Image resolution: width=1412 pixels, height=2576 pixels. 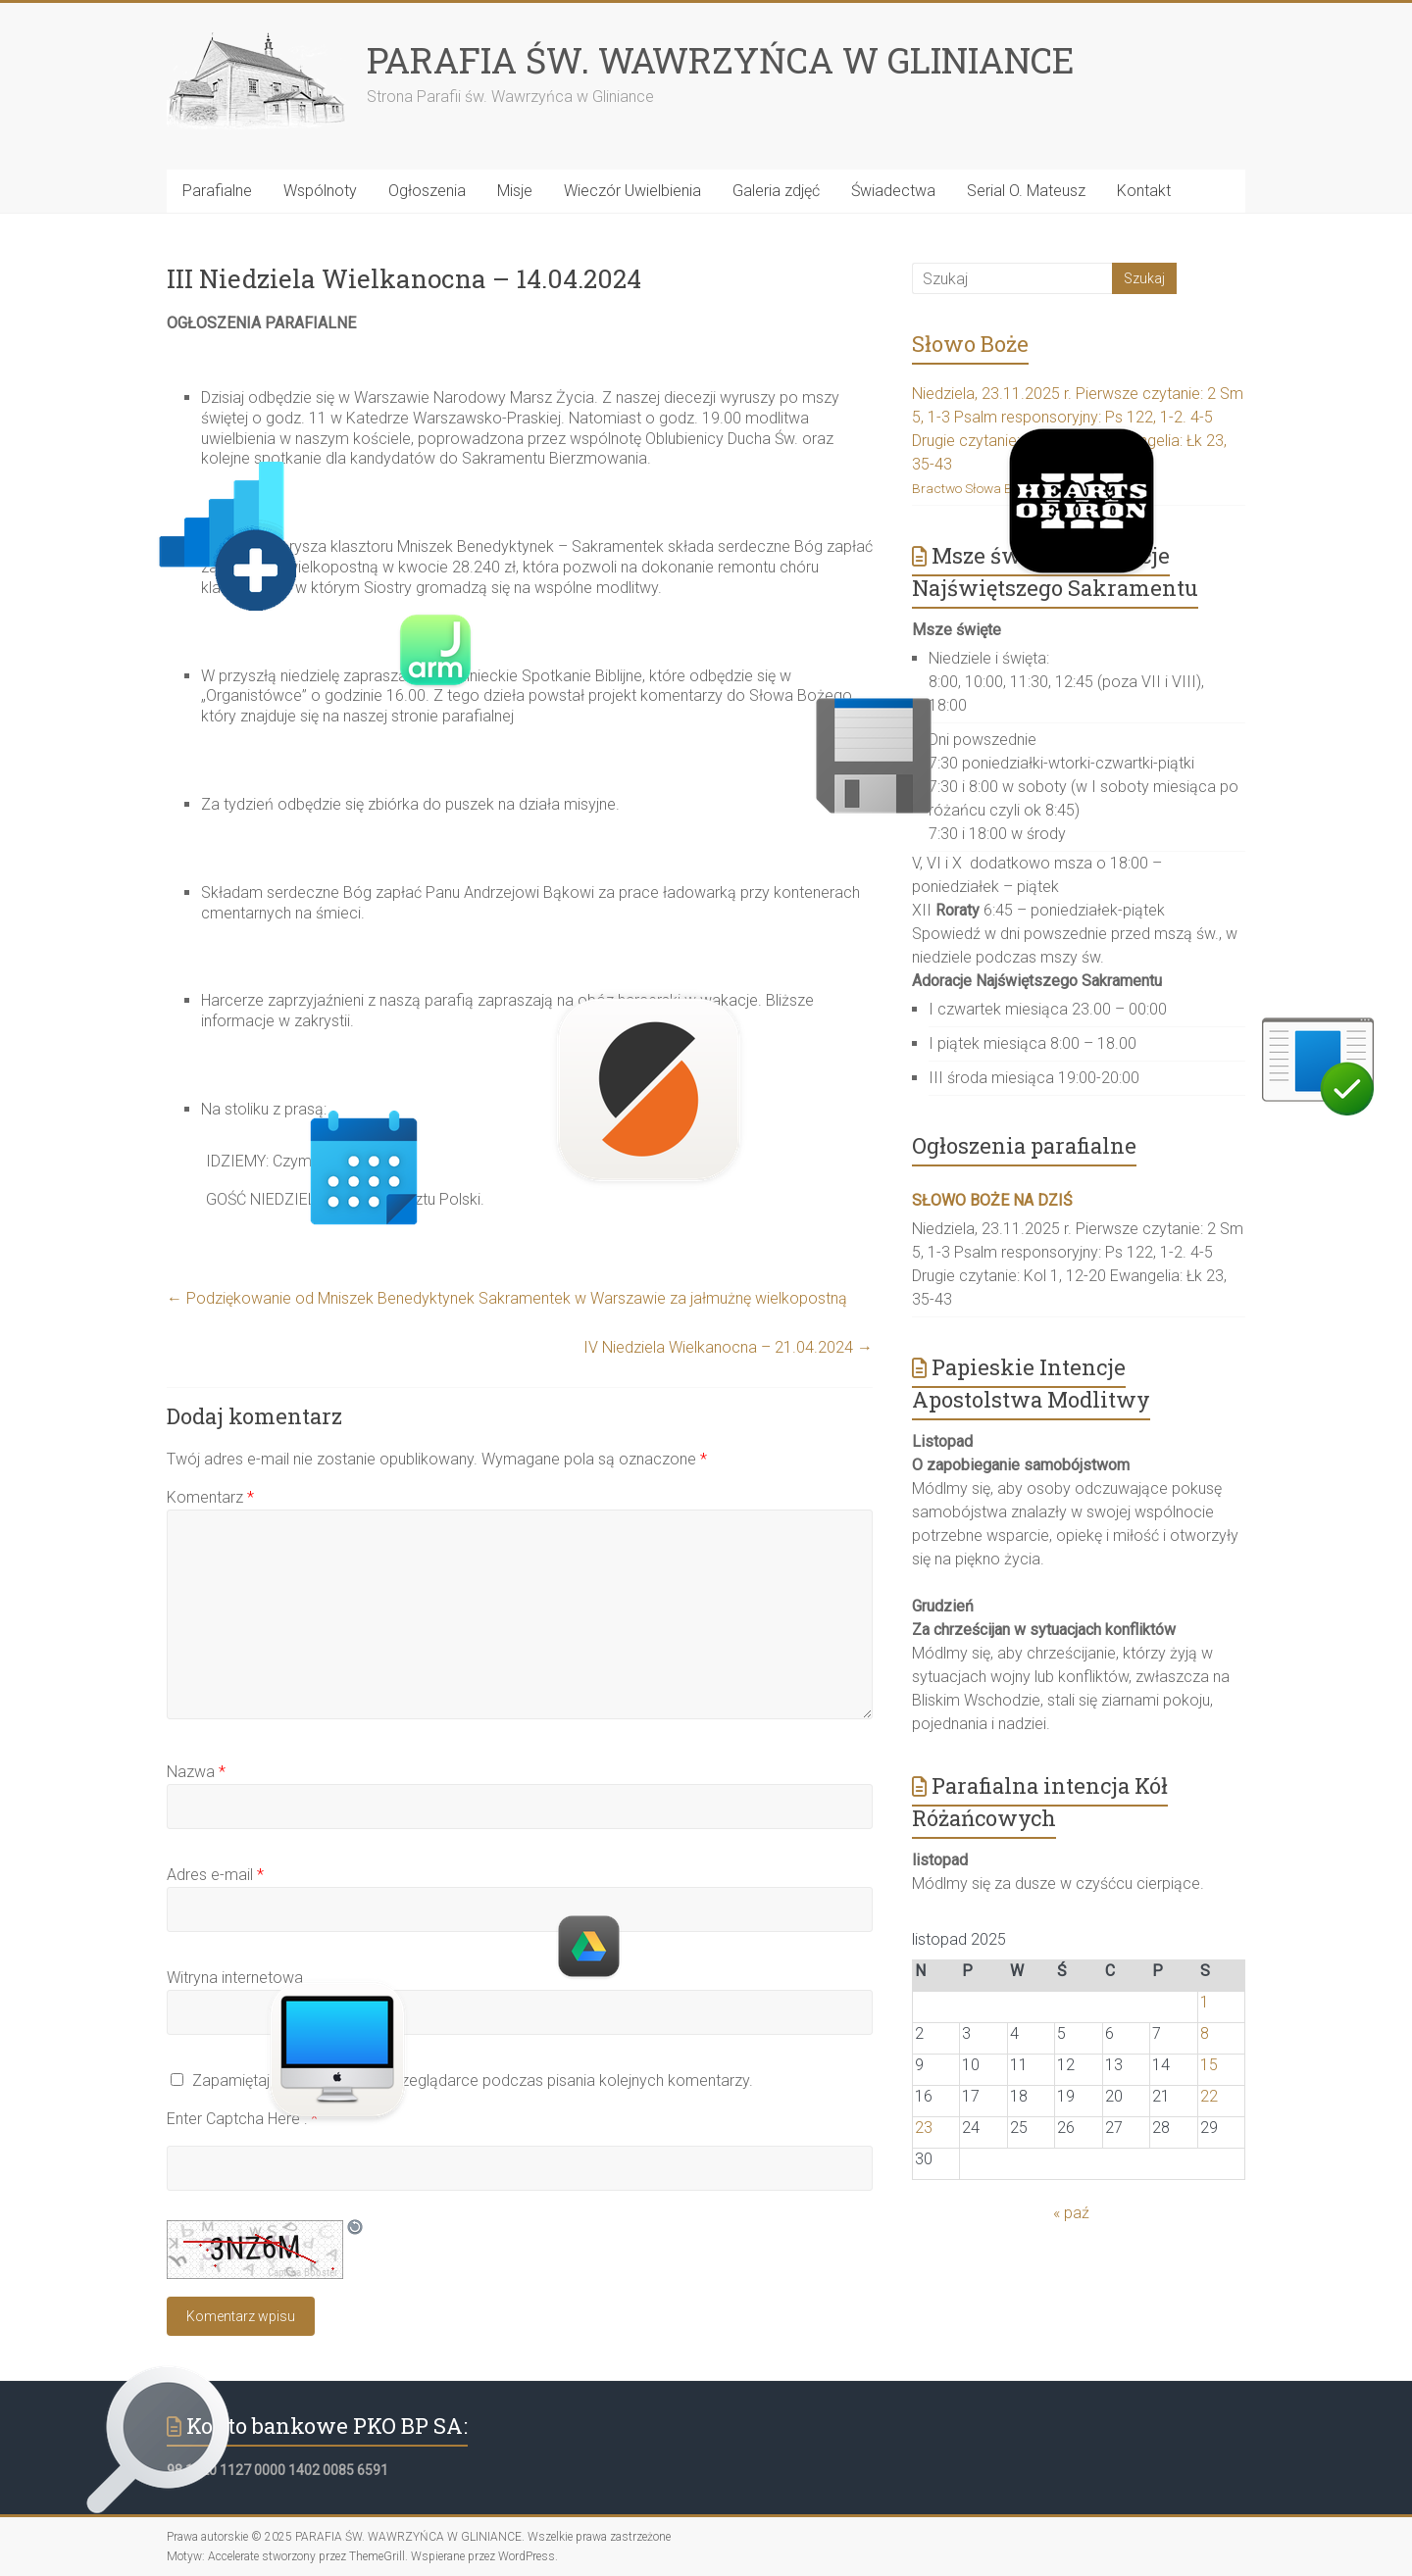 I want to click on open variety wallpaper changer app, so click(x=337, y=2050).